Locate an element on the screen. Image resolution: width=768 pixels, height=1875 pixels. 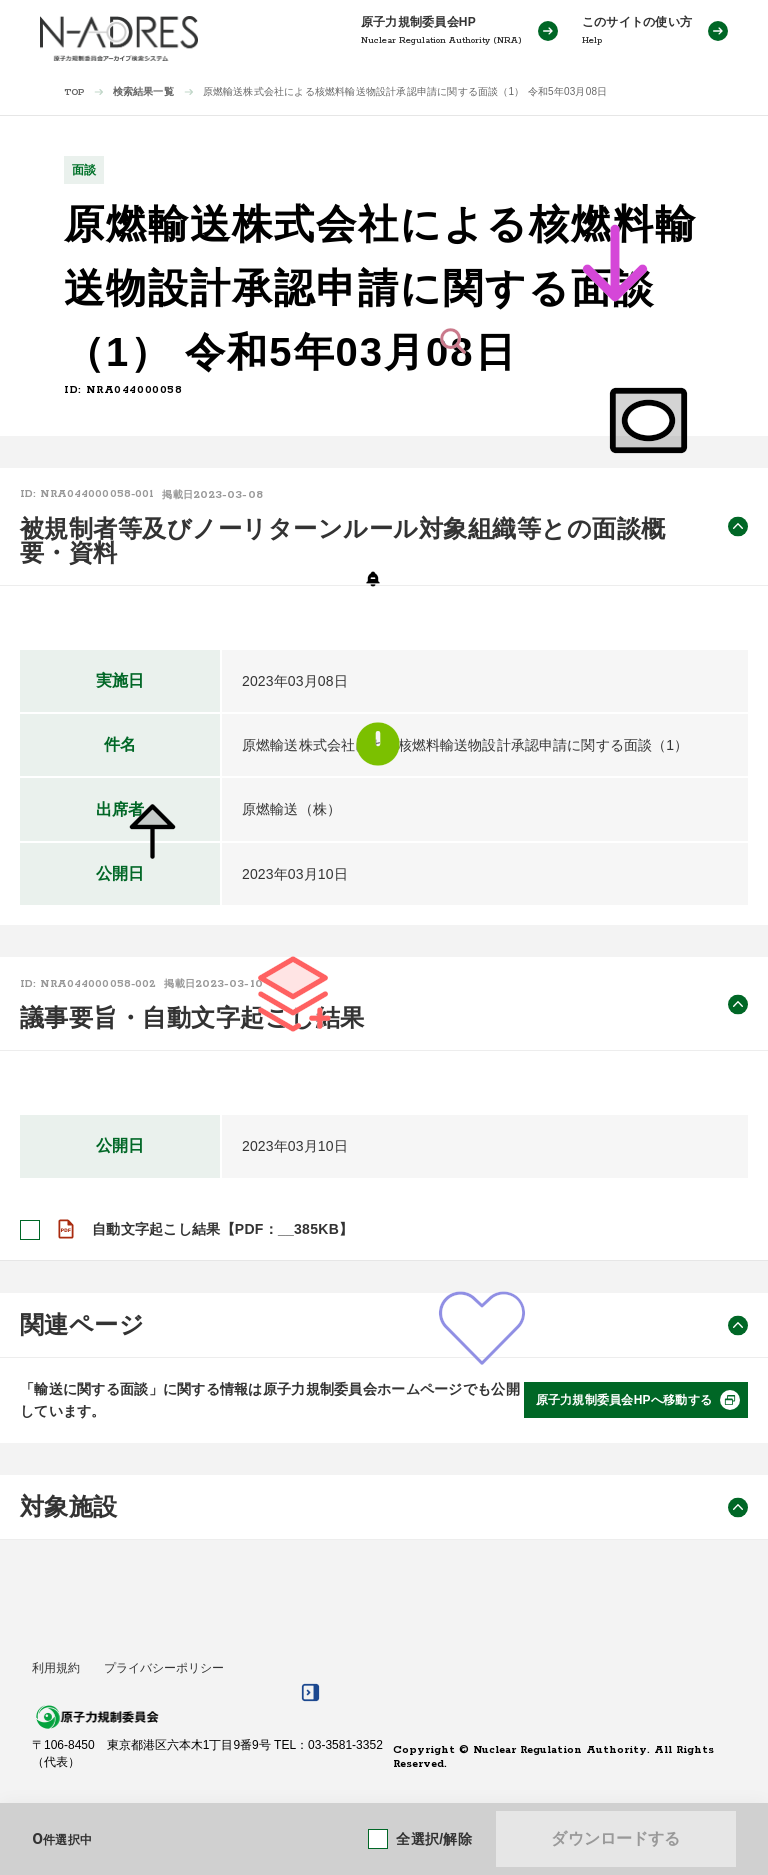
search for content or items is located at coordinates (453, 341).